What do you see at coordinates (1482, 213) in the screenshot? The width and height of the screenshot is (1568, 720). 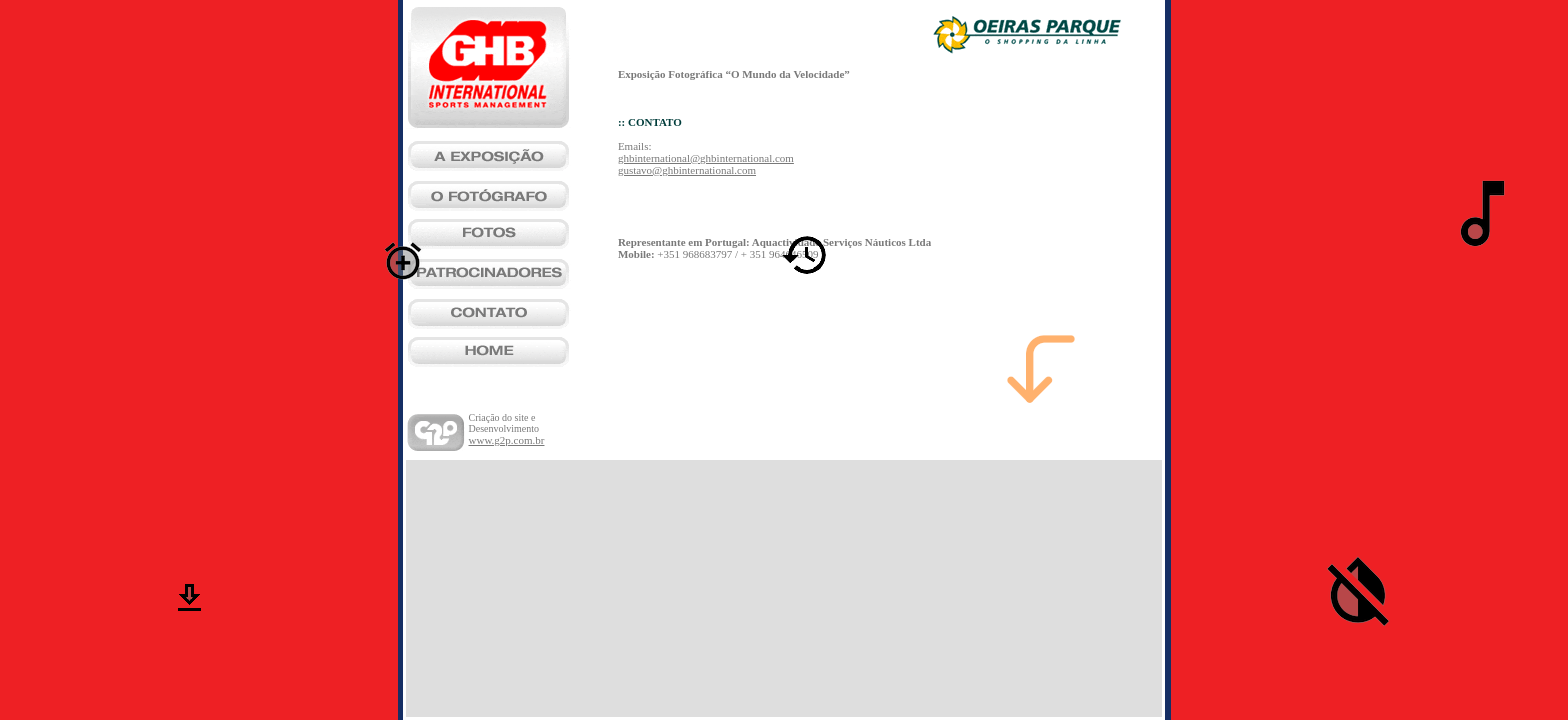 I see `play or access audio content` at bounding box center [1482, 213].